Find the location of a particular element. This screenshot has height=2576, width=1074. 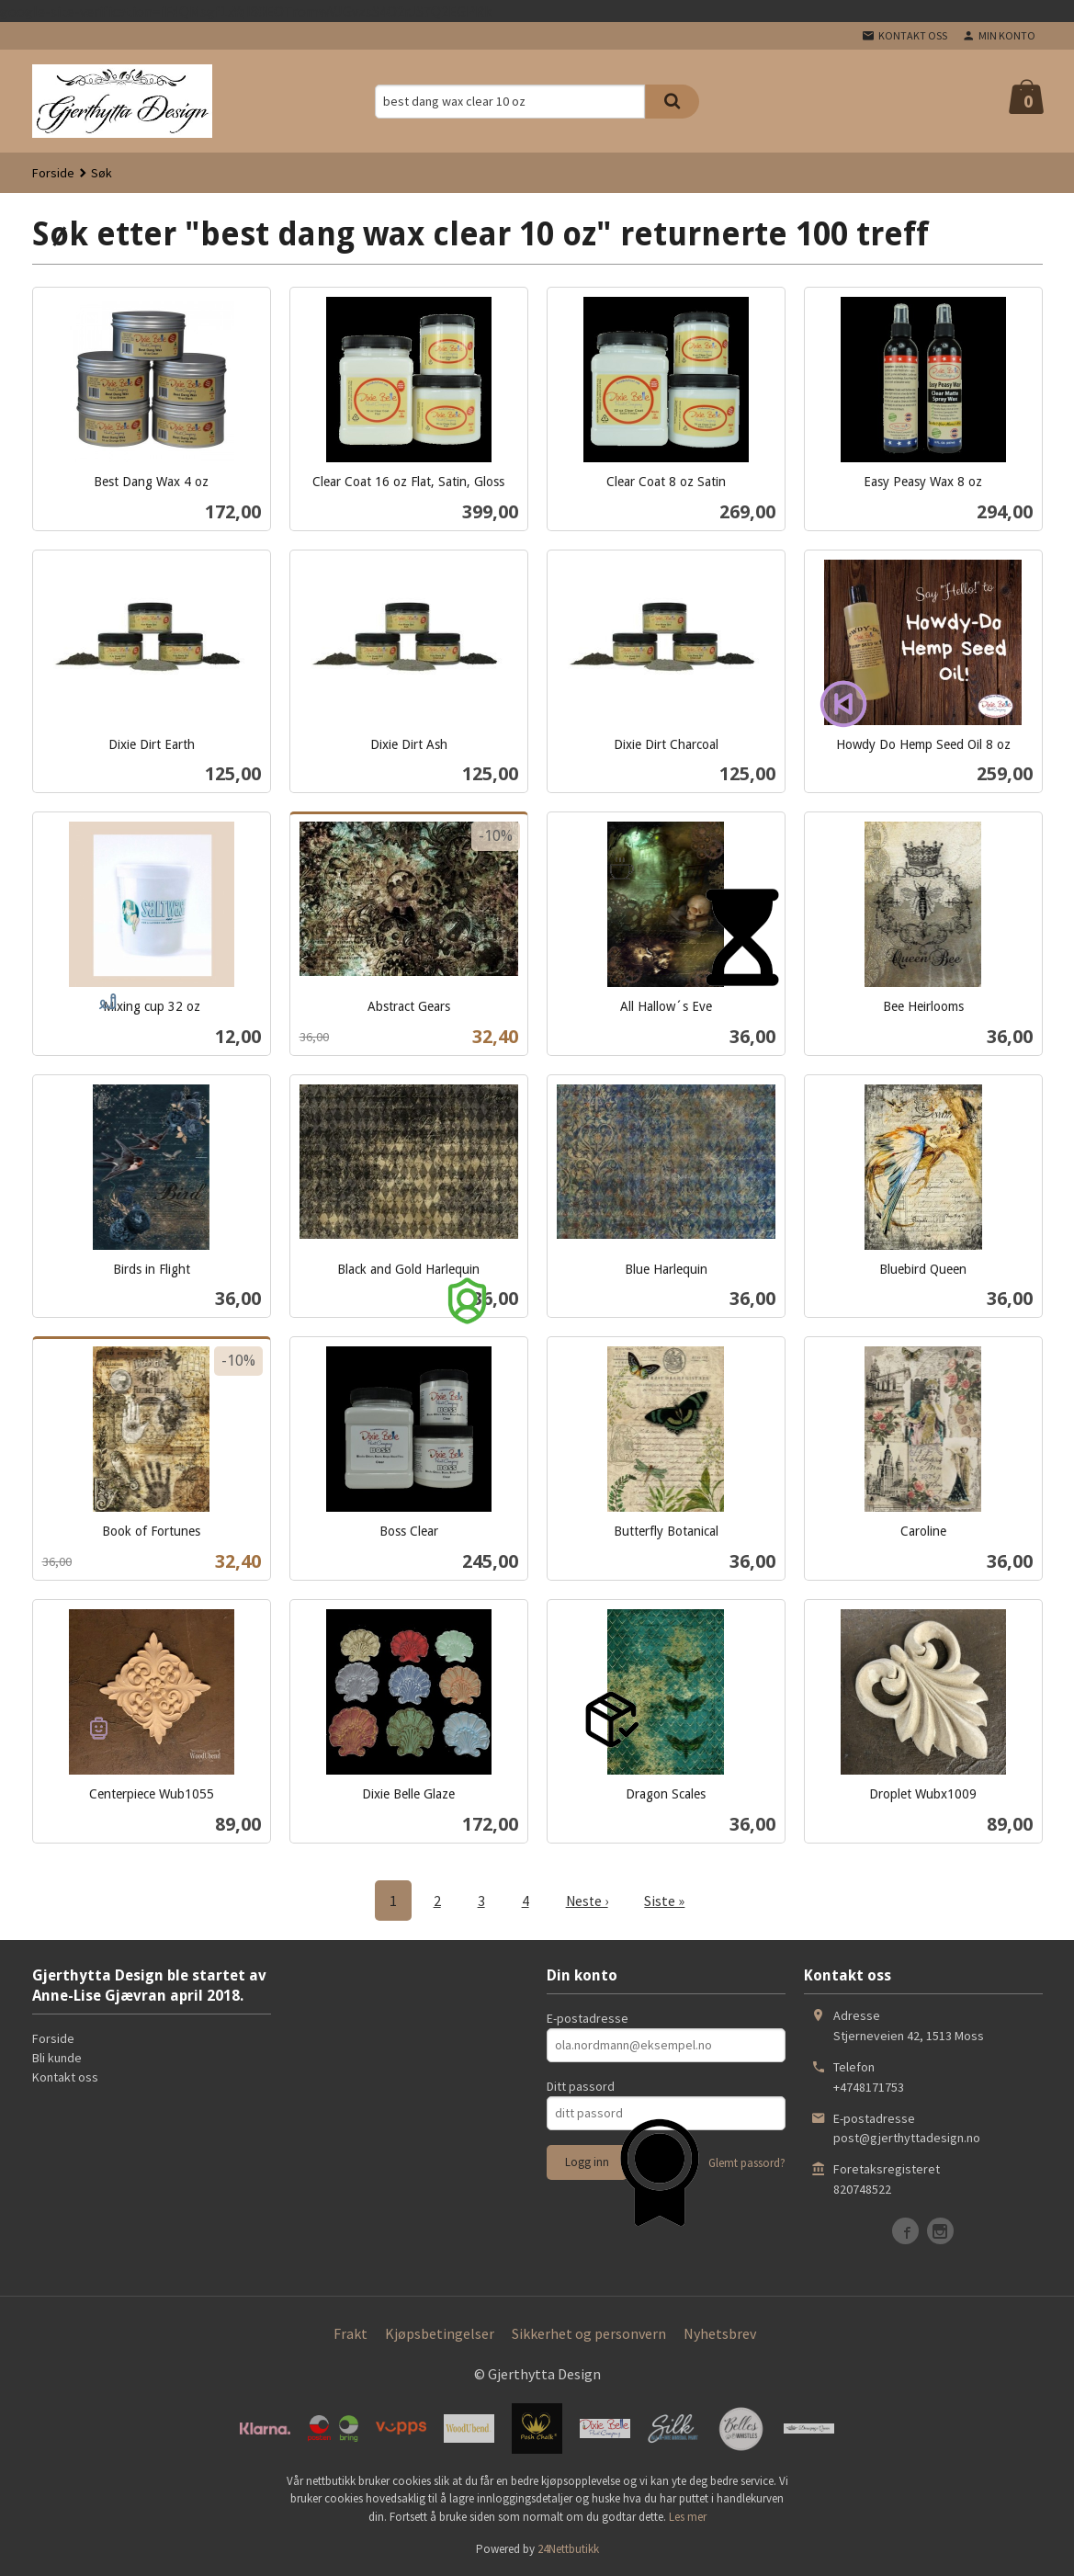

access user privacy or security settings is located at coordinates (467, 1300).